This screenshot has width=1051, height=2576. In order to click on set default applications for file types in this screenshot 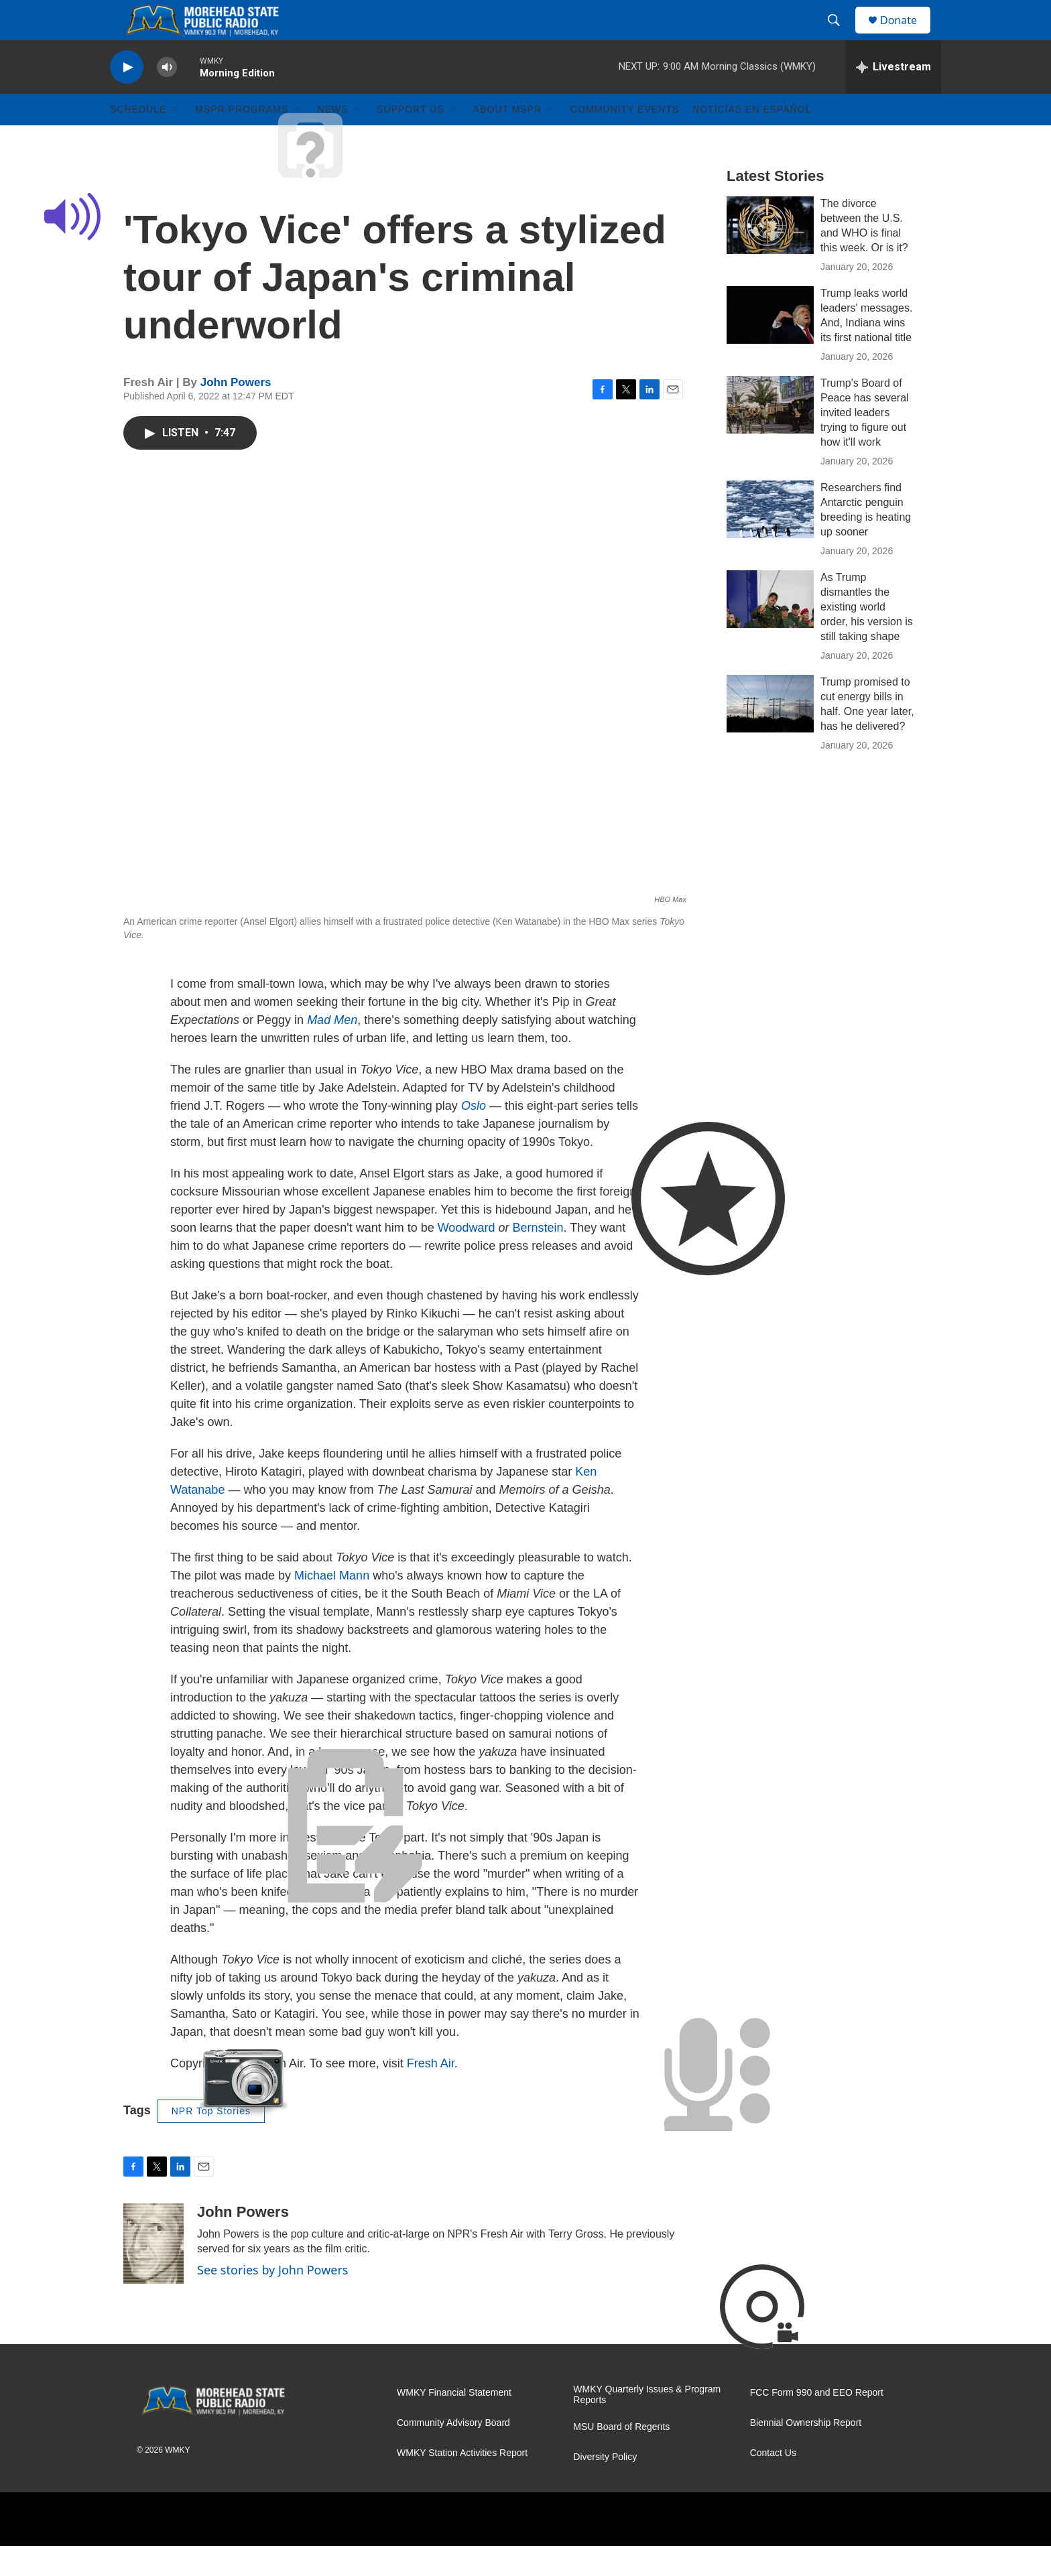, I will do `click(708, 1198)`.